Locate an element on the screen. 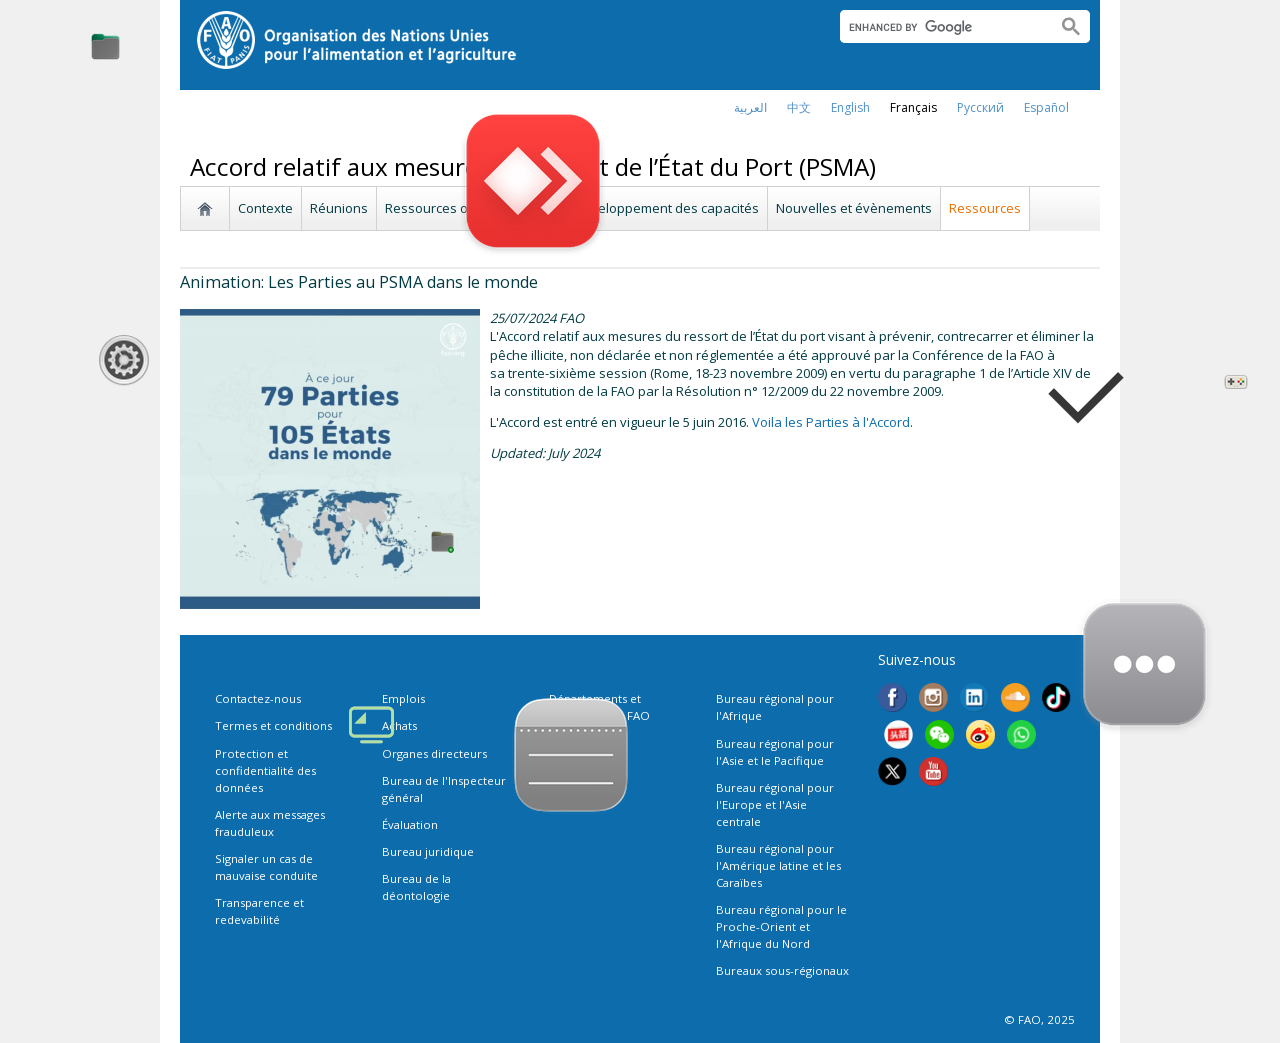  open file folder is located at coordinates (105, 46).